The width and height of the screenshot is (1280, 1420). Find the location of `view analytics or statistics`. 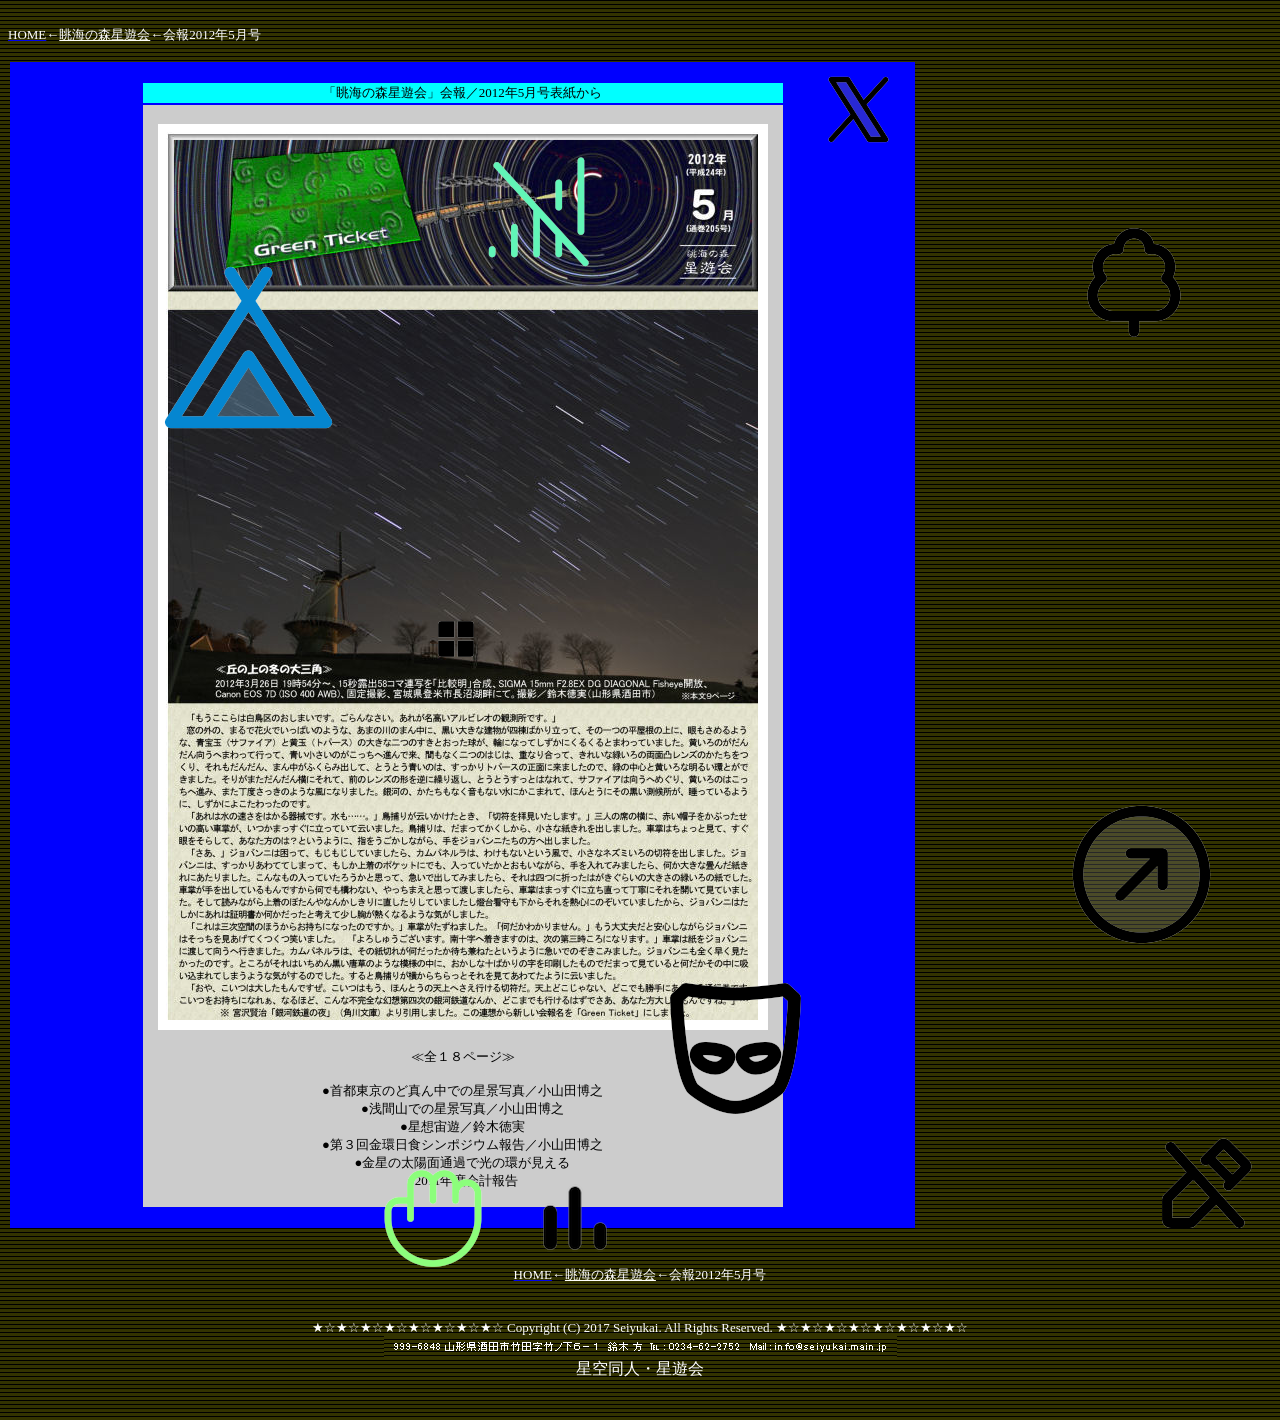

view analytics or statistics is located at coordinates (575, 1218).